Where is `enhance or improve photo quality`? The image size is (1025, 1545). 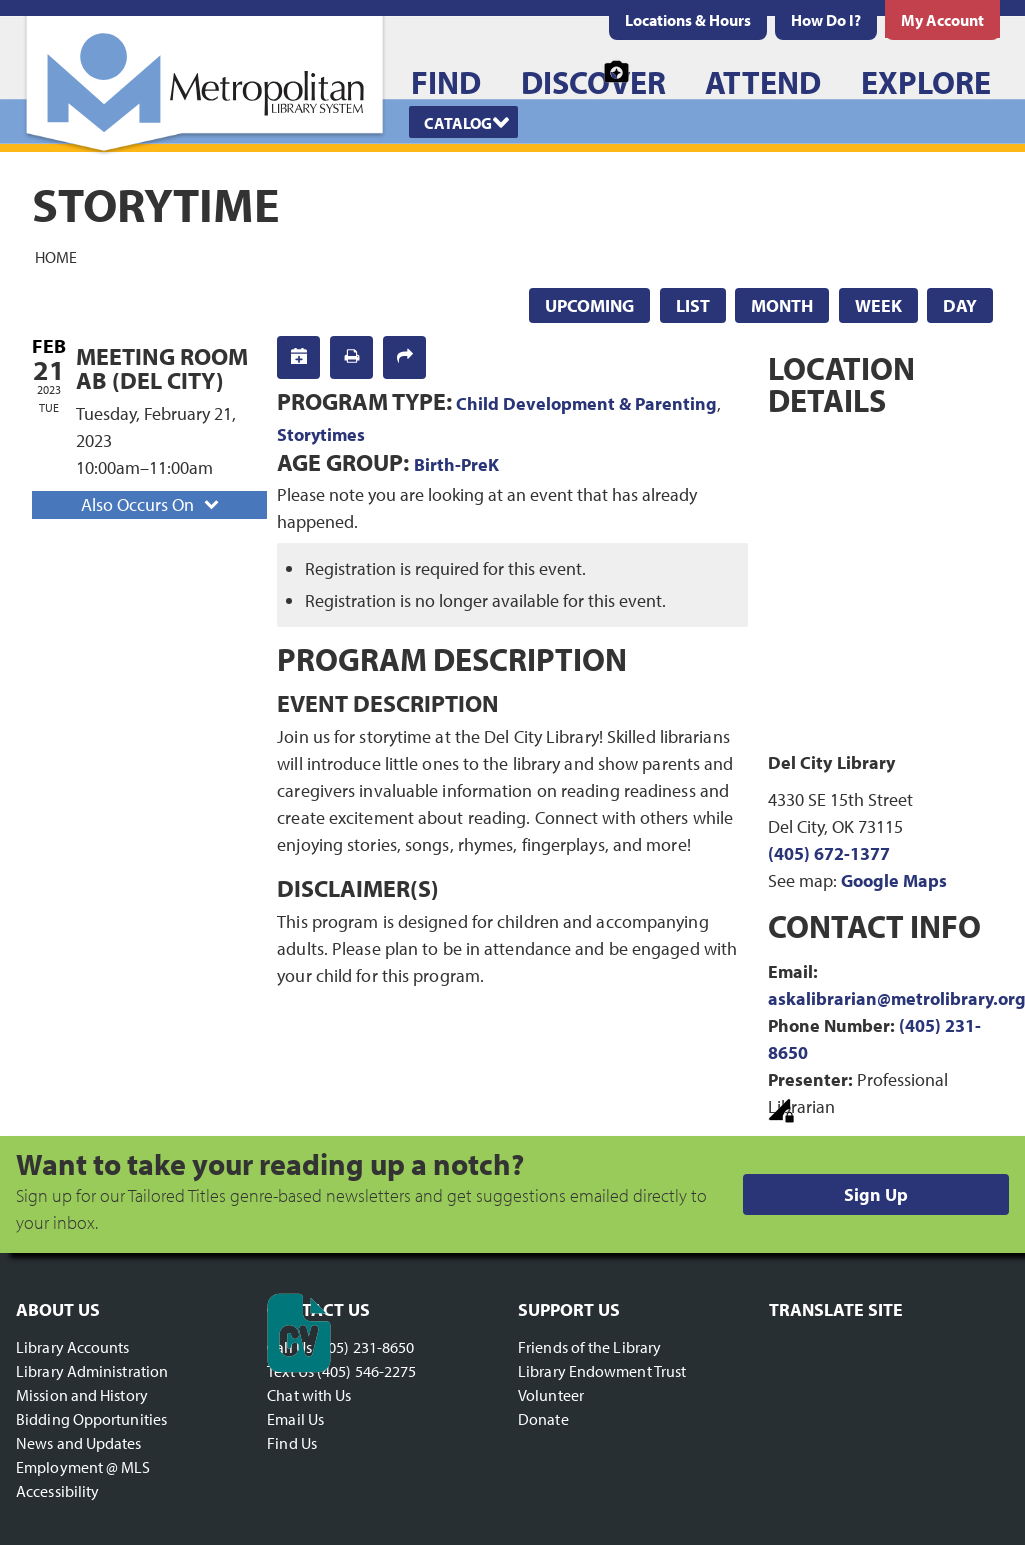 enhance or improve photo quality is located at coordinates (616, 71).